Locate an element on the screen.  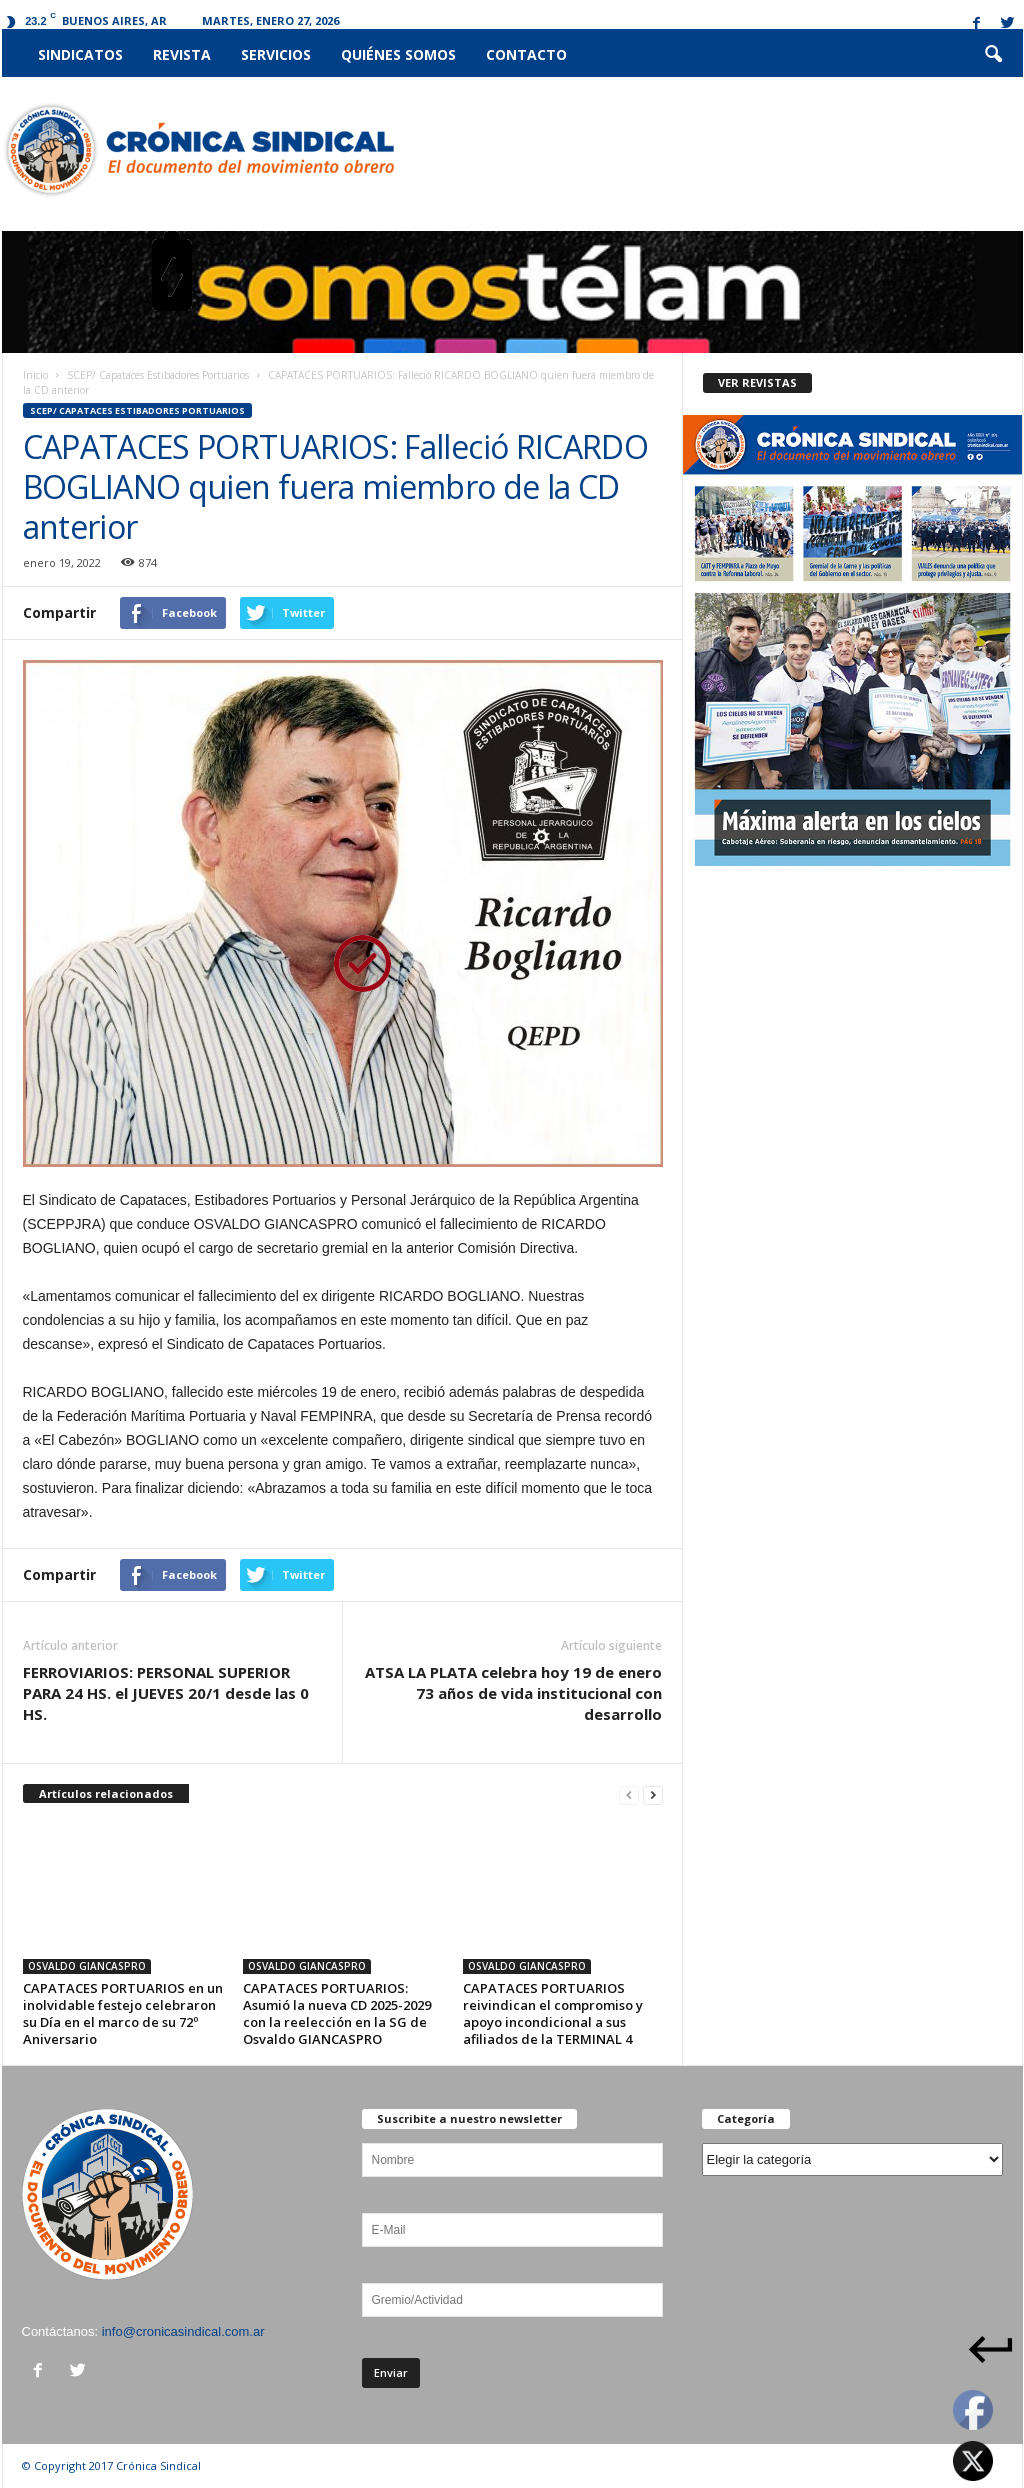
indicates a completed or successful action is located at coordinates (362, 963).